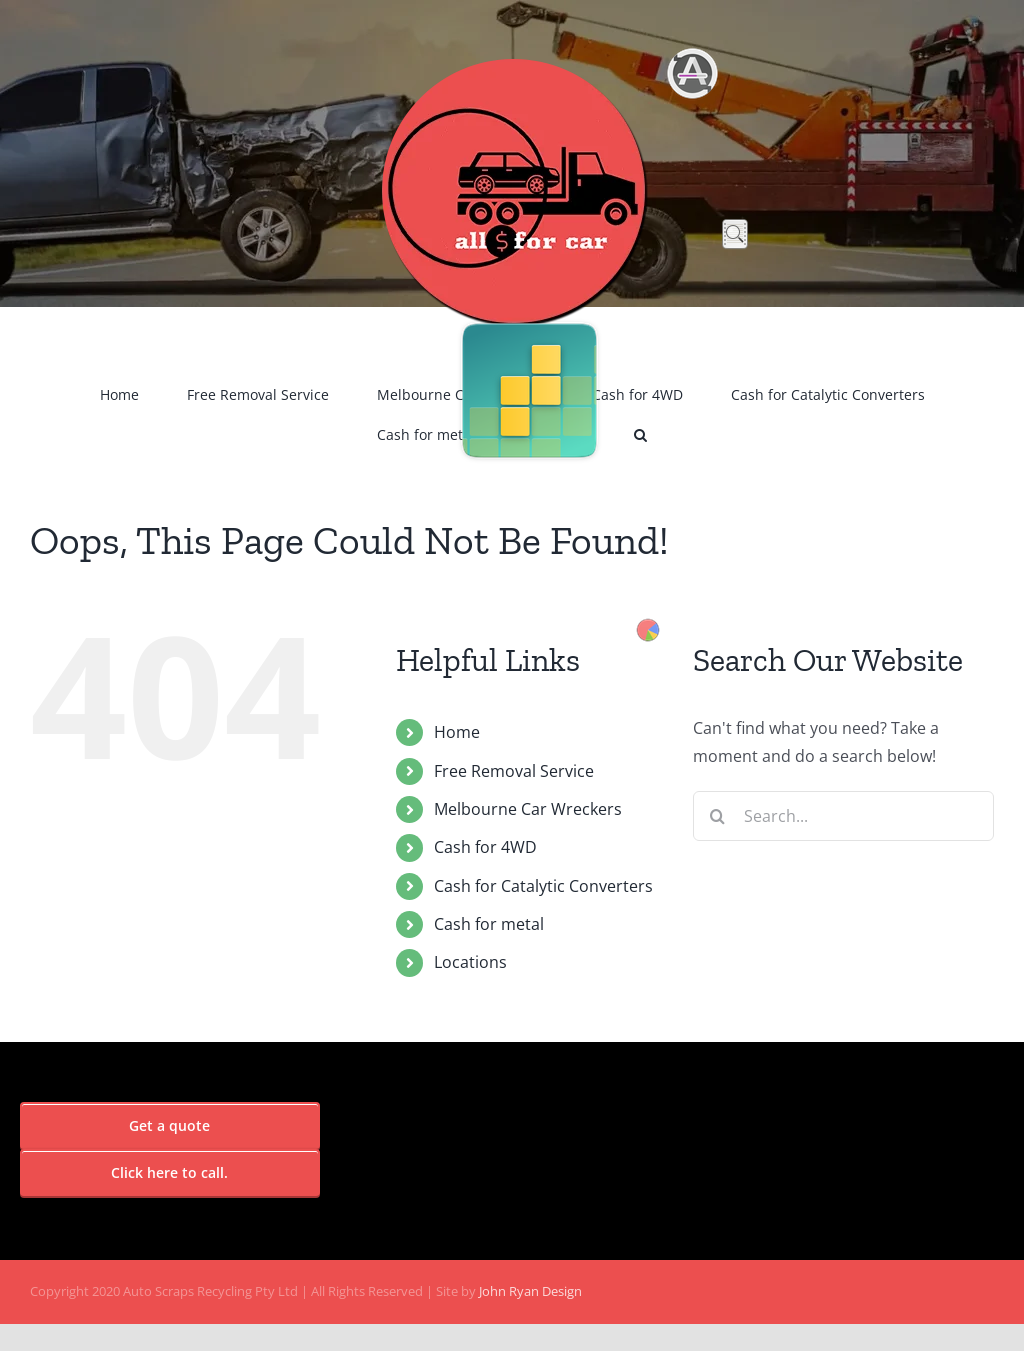  Describe the element at coordinates (735, 234) in the screenshot. I see `open the system logs application` at that location.